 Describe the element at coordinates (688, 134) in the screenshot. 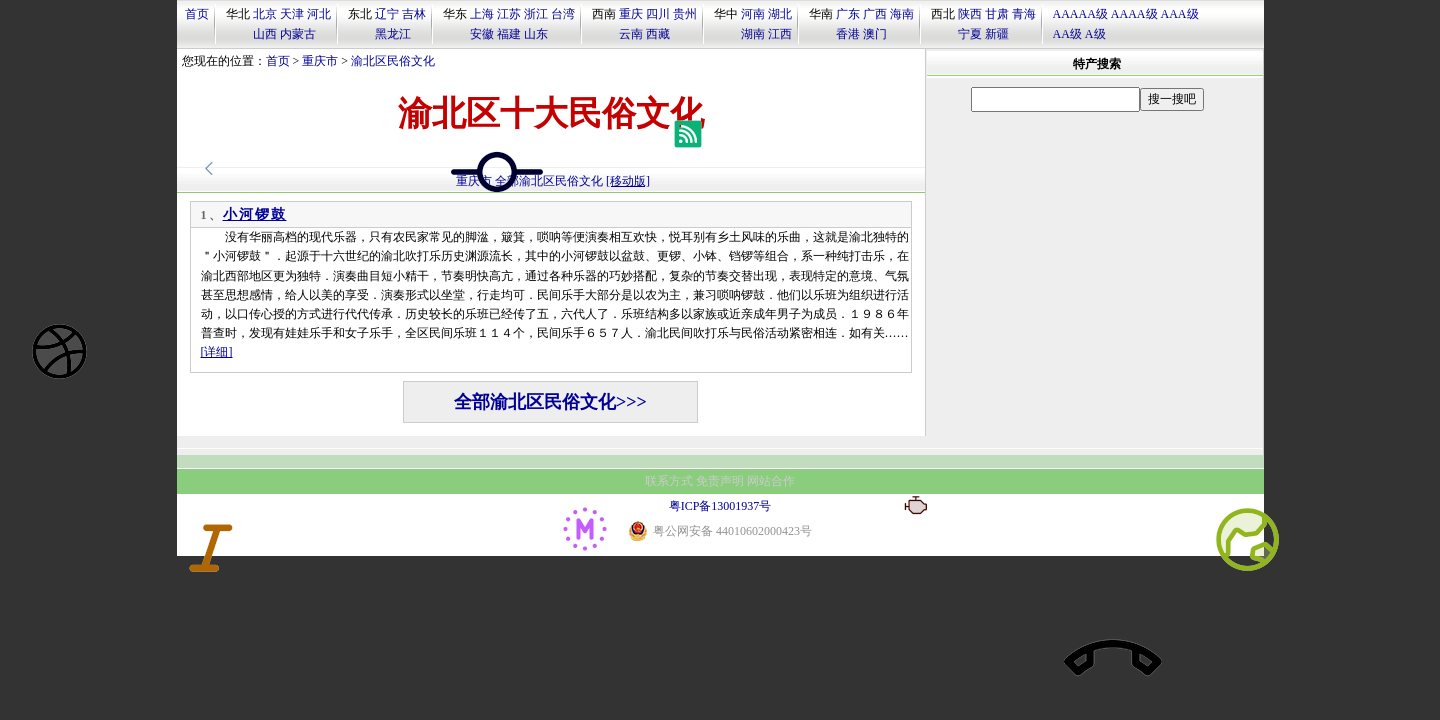

I see `subscribe to RSS feed` at that location.